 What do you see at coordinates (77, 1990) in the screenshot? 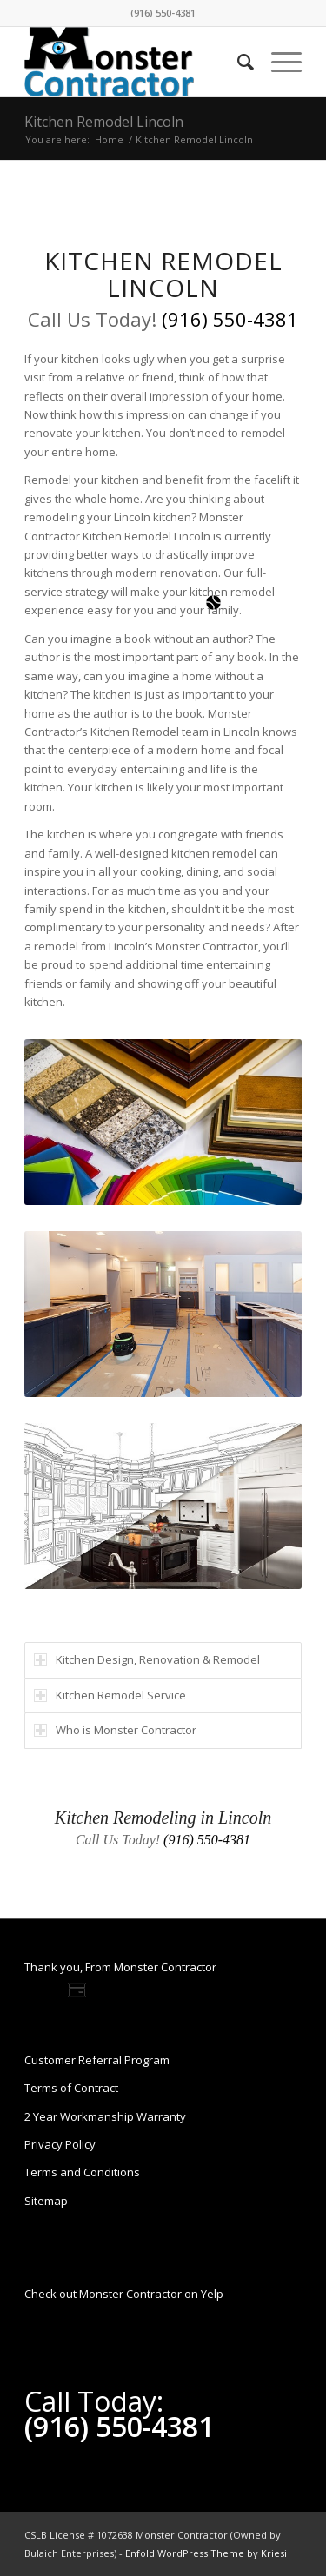
I see `manage payment methods` at bounding box center [77, 1990].